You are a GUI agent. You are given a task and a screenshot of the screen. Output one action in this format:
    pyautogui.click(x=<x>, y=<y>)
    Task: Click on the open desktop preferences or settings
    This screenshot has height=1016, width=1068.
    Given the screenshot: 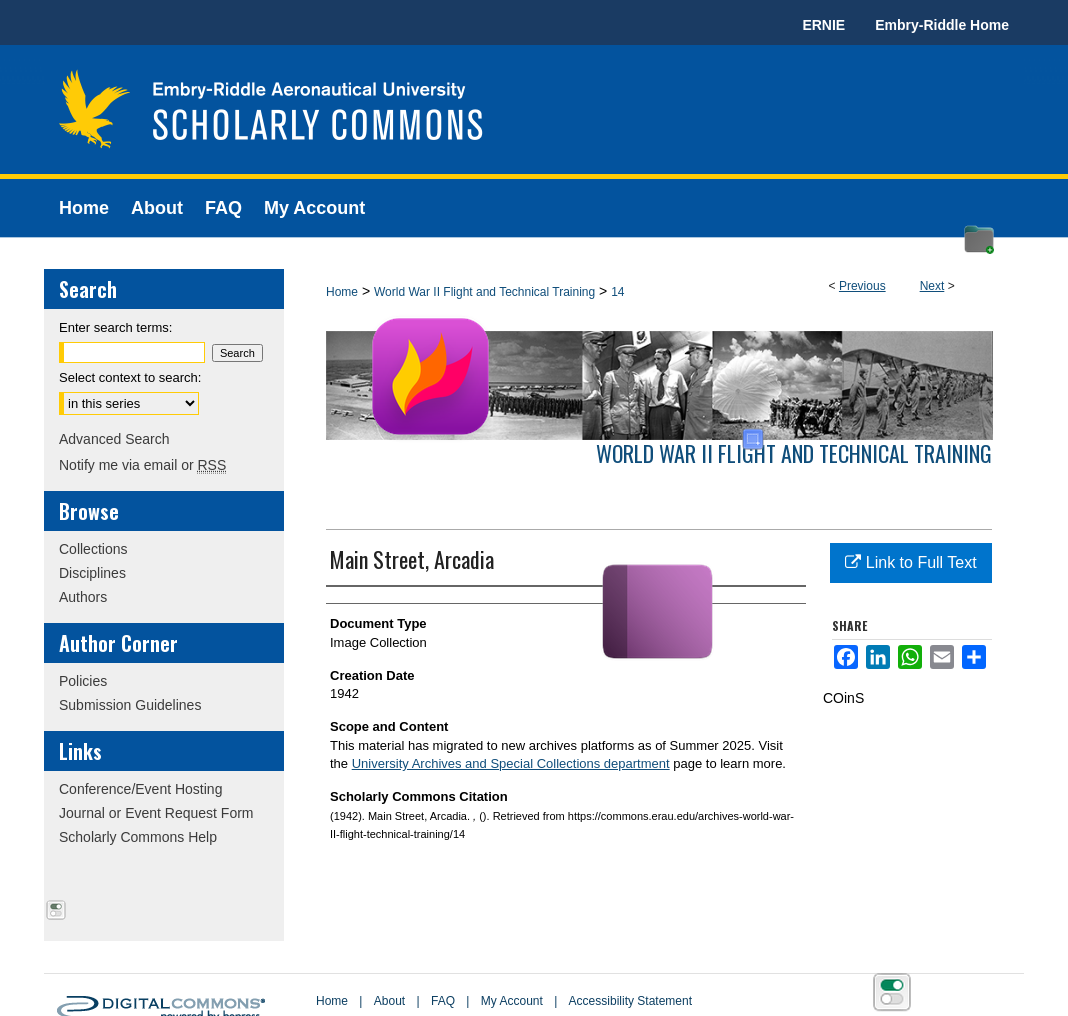 What is the action you would take?
    pyautogui.click(x=56, y=910)
    